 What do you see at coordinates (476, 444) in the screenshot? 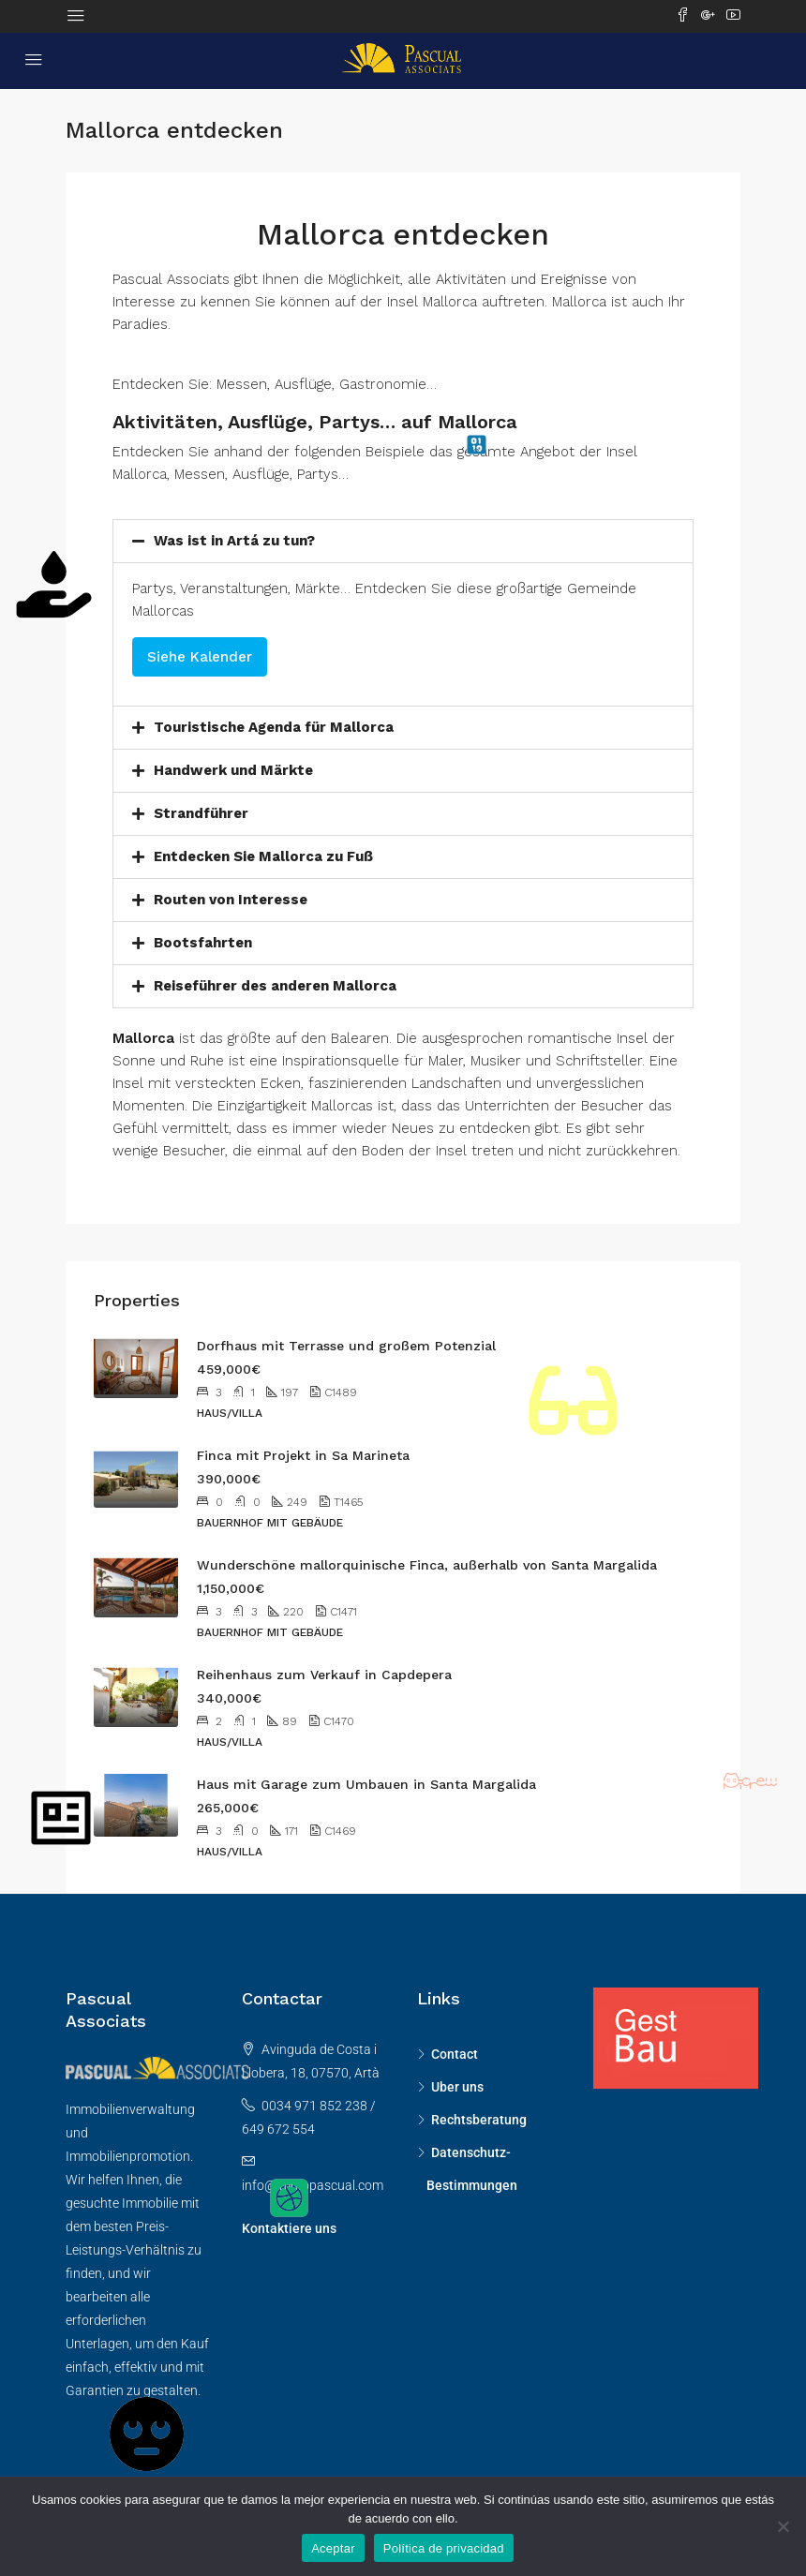
I see `view binary or raw data` at bounding box center [476, 444].